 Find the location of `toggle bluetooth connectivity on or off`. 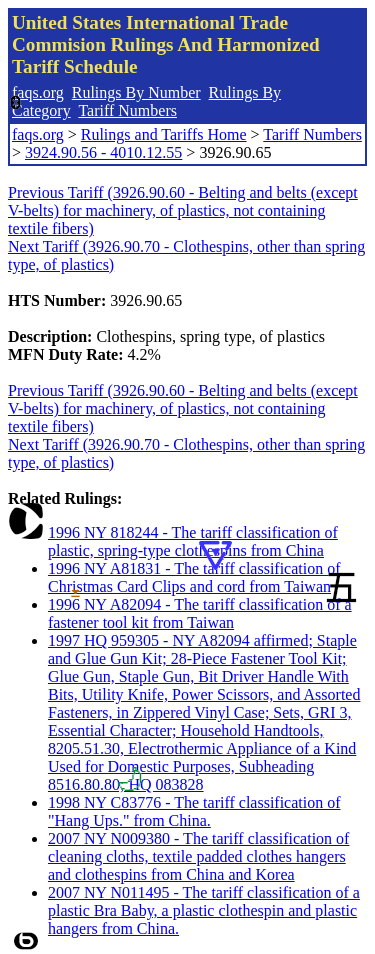

toggle bluetooth connectivity on or off is located at coordinates (15, 102).